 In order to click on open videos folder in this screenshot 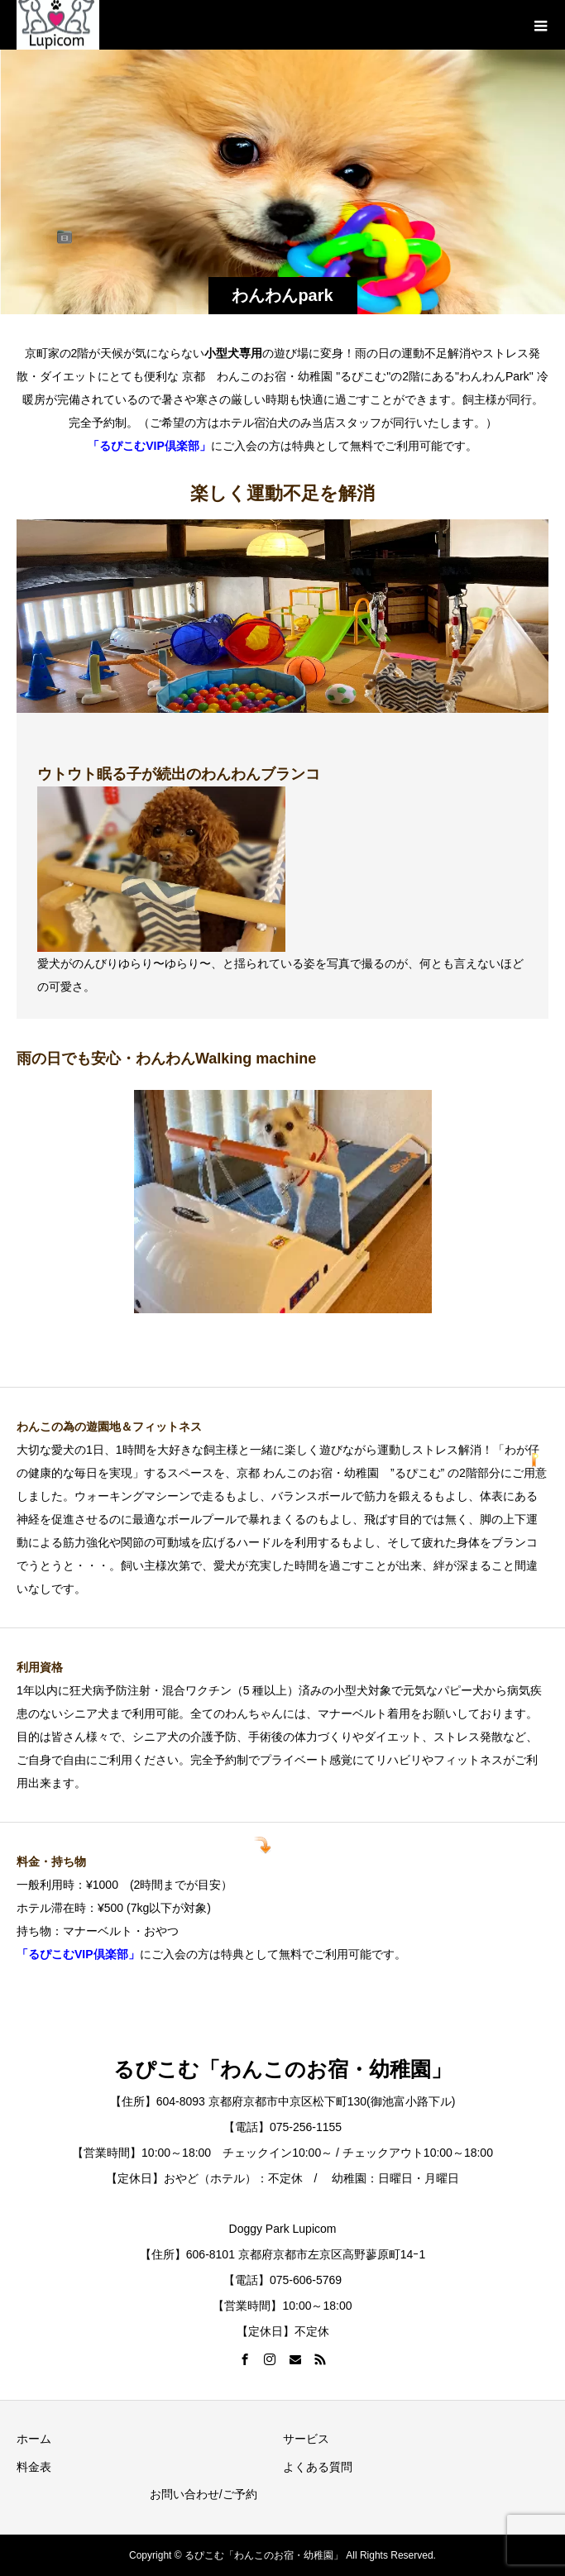, I will do `click(65, 237)`.